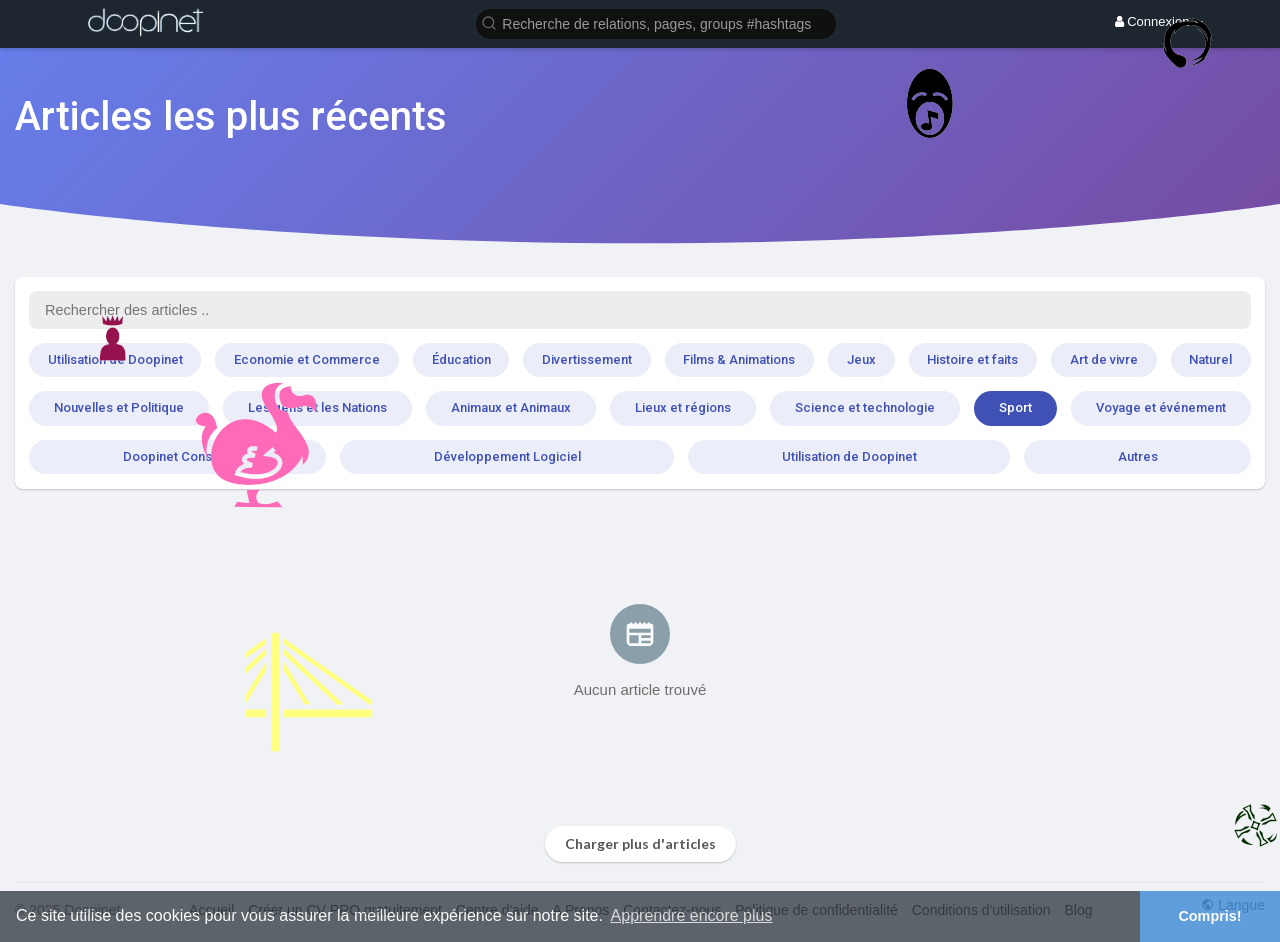 This screenshot has height=942, width=1280. What do you see at coordinates (309, 690) in the screenshot?
I see `view bridge or infrastructure locations` at bounding box center [309, 690].